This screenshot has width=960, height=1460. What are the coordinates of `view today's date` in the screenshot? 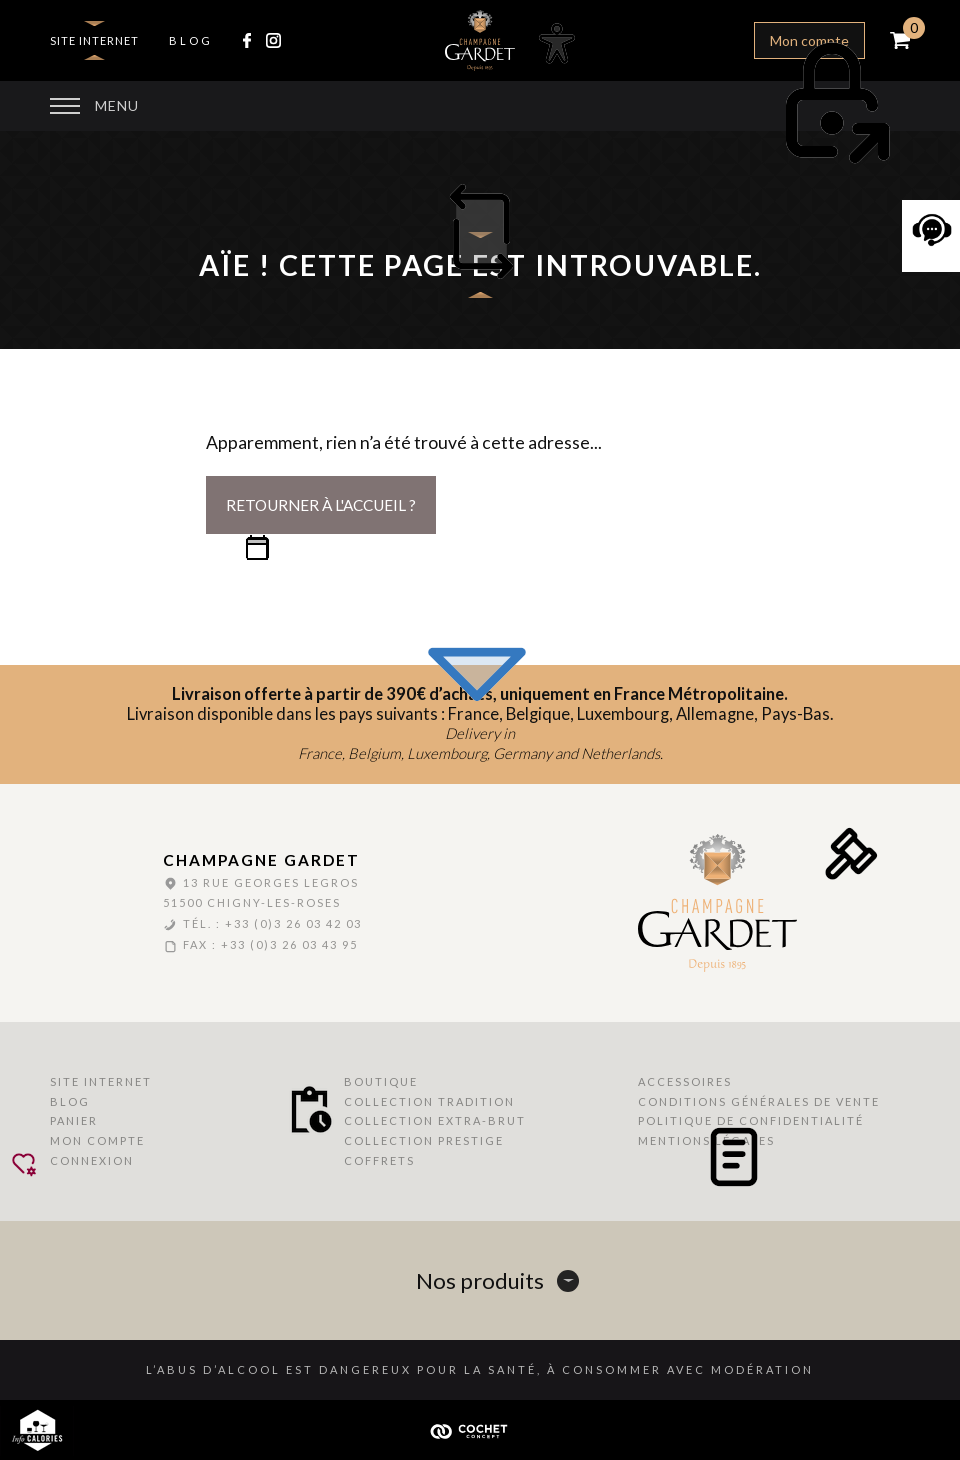 It's located at (257, 547).